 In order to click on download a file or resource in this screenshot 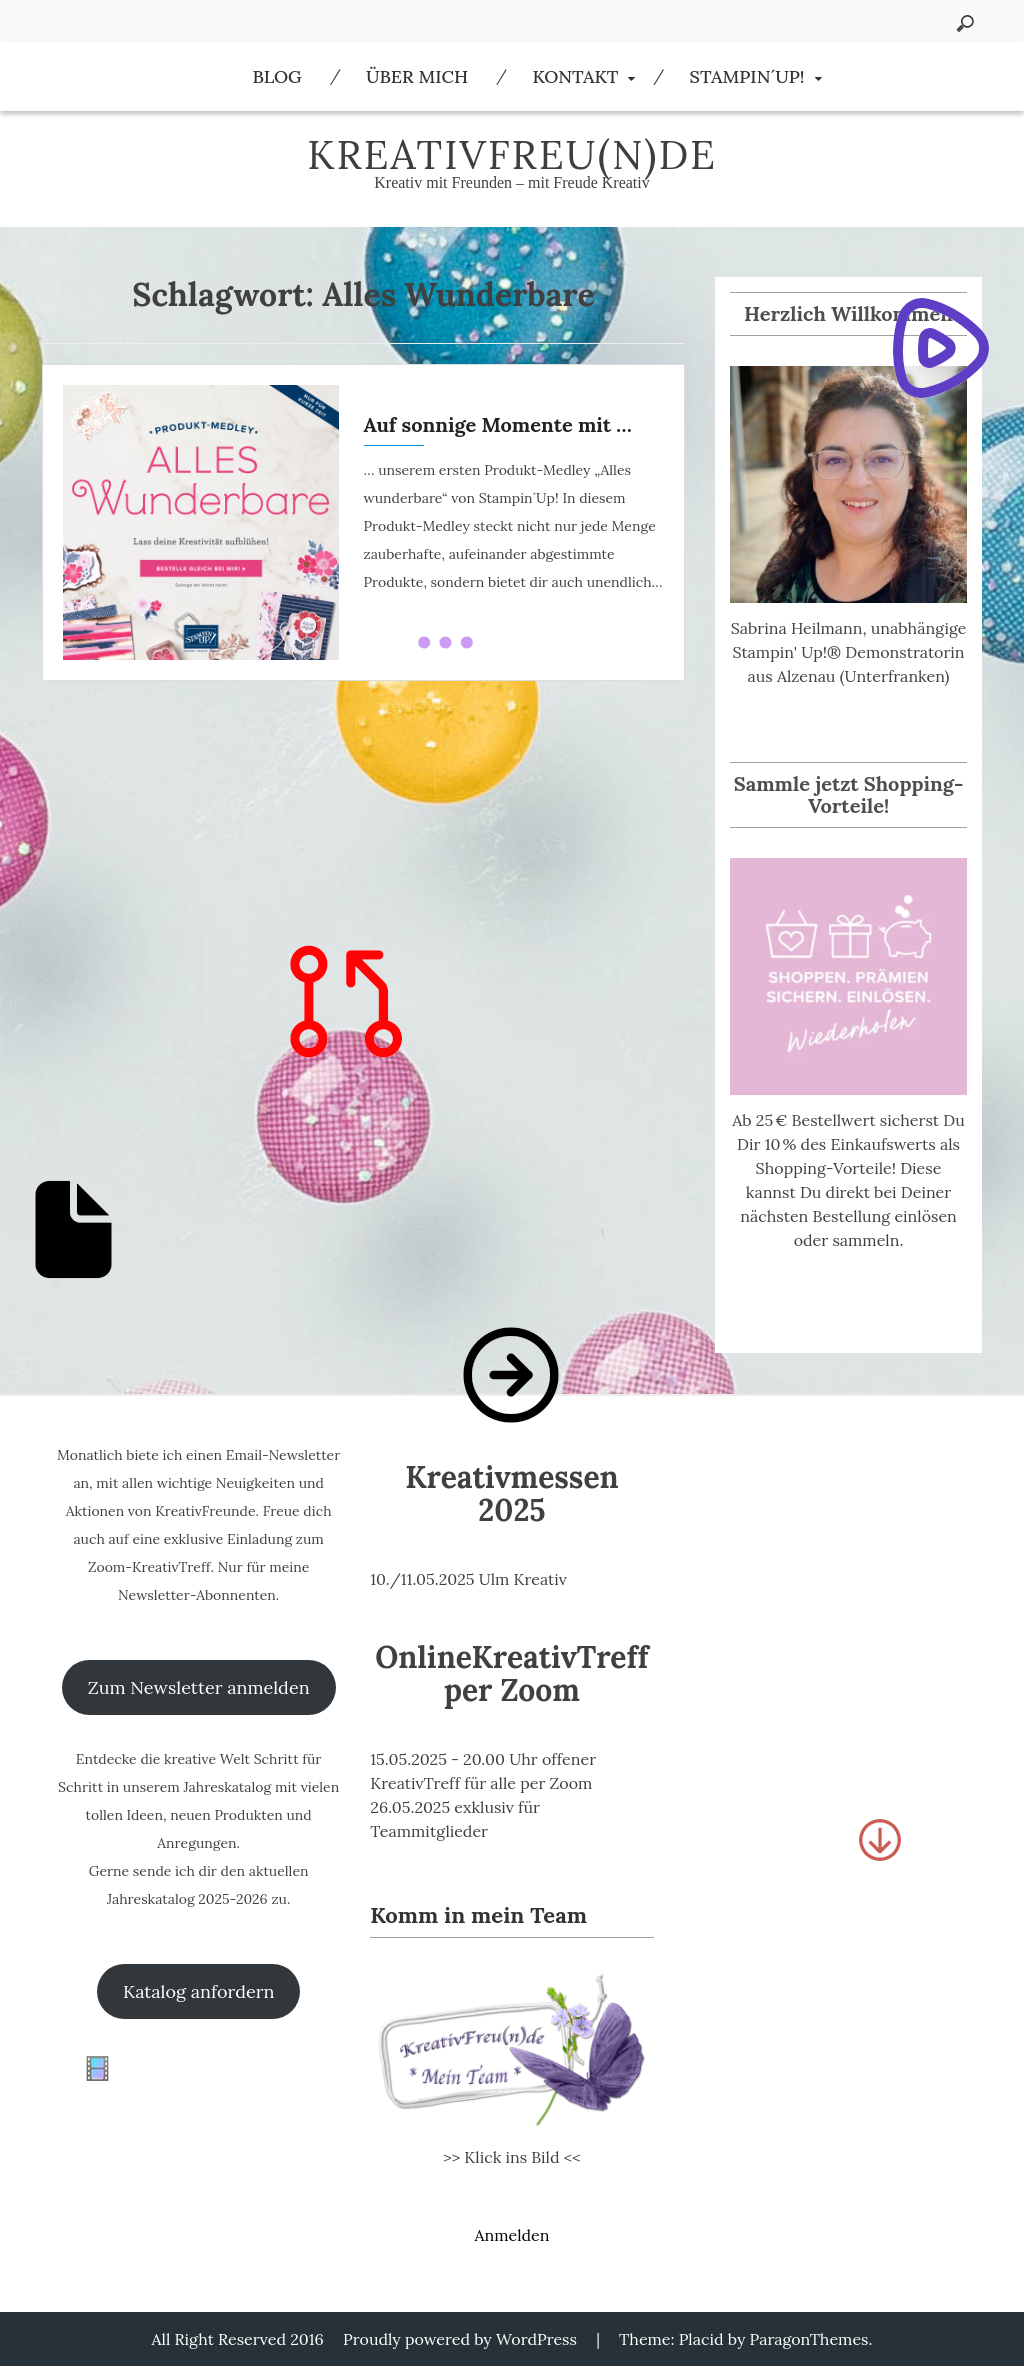, I will do `click(880, 1840)`.